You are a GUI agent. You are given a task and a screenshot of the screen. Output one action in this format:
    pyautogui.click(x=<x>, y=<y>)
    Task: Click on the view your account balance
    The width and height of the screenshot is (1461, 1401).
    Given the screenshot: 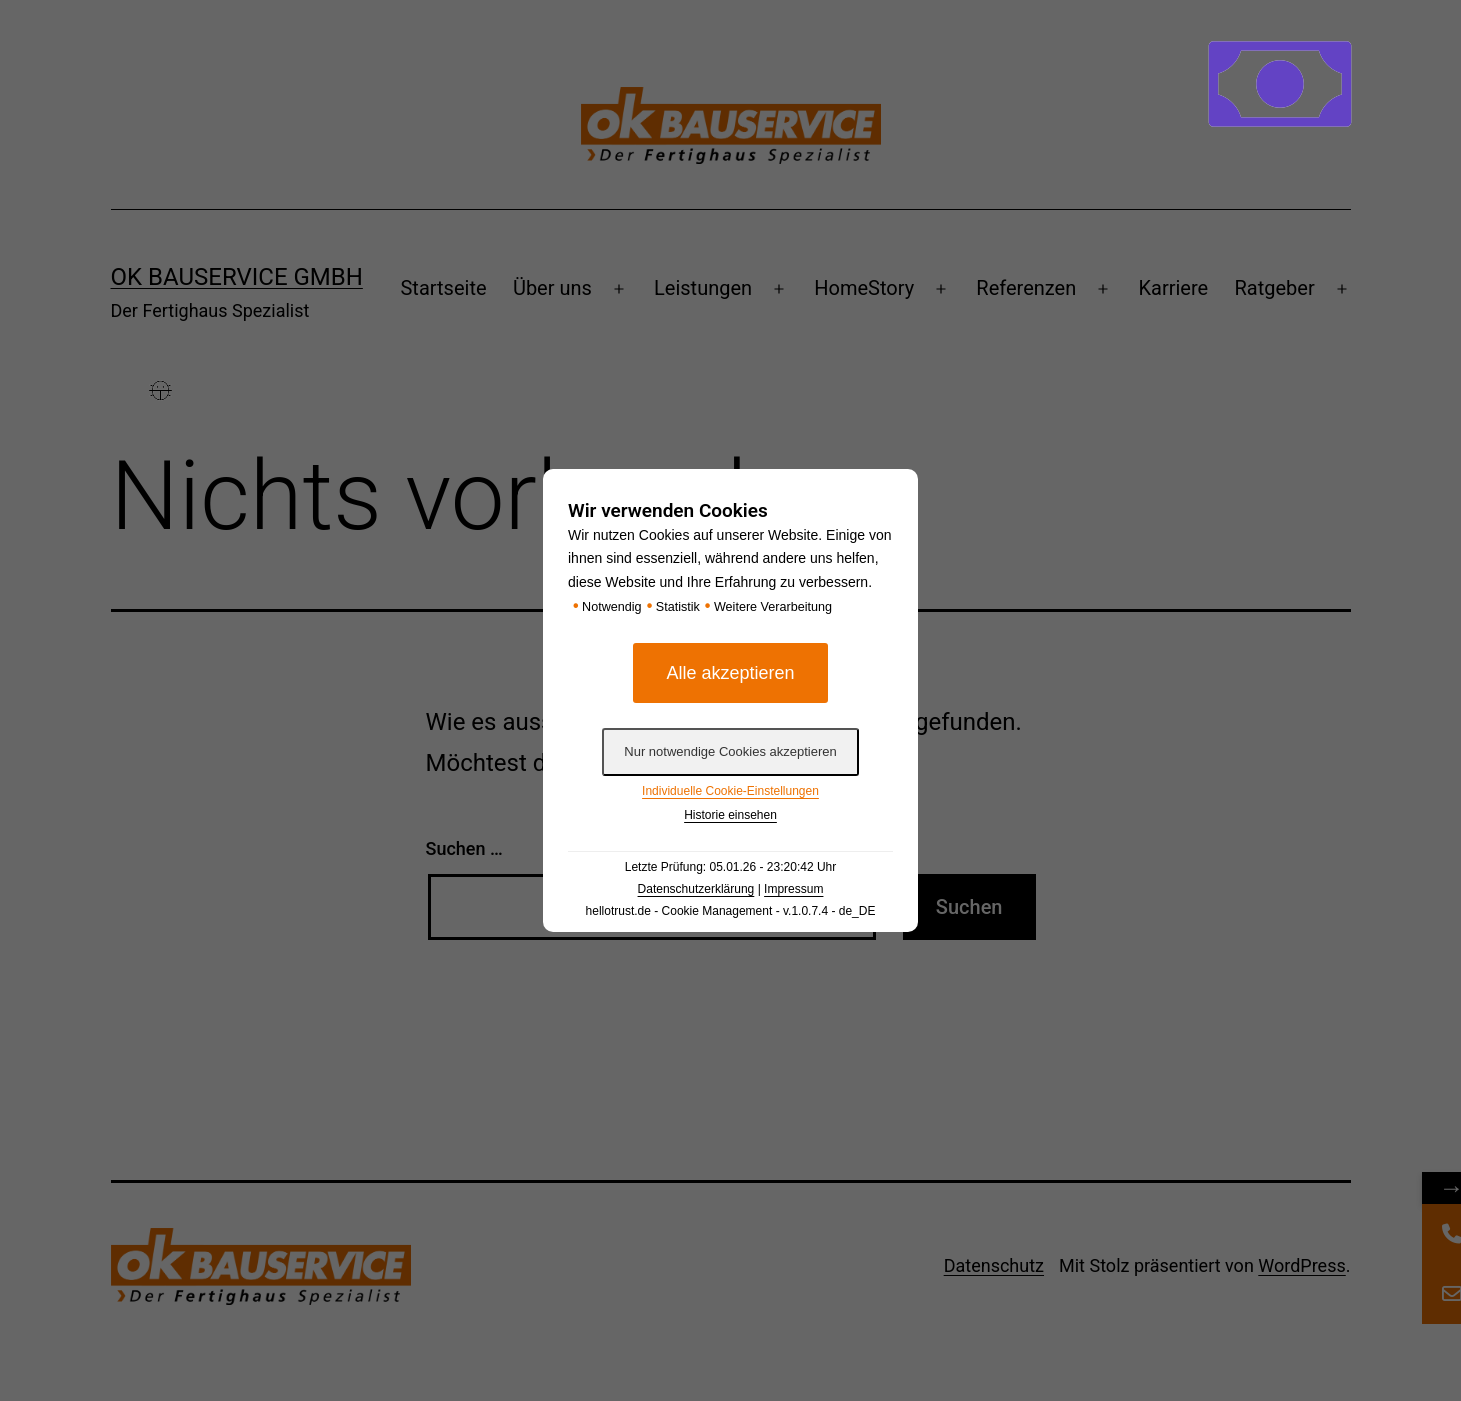 What is the action you would take?
    pyautogui.click(x=1280, y=84)
    